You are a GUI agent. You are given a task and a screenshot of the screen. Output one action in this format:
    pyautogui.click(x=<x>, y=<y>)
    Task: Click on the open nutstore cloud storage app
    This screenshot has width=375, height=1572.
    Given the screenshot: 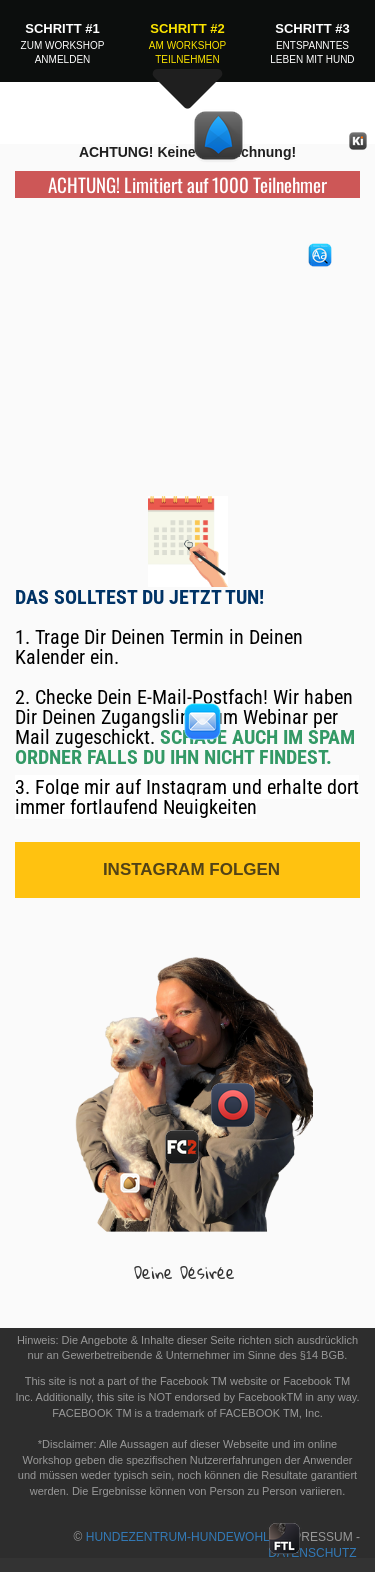 What is the action you would take?
    pyautogui.click(x=130, y=1183)
    